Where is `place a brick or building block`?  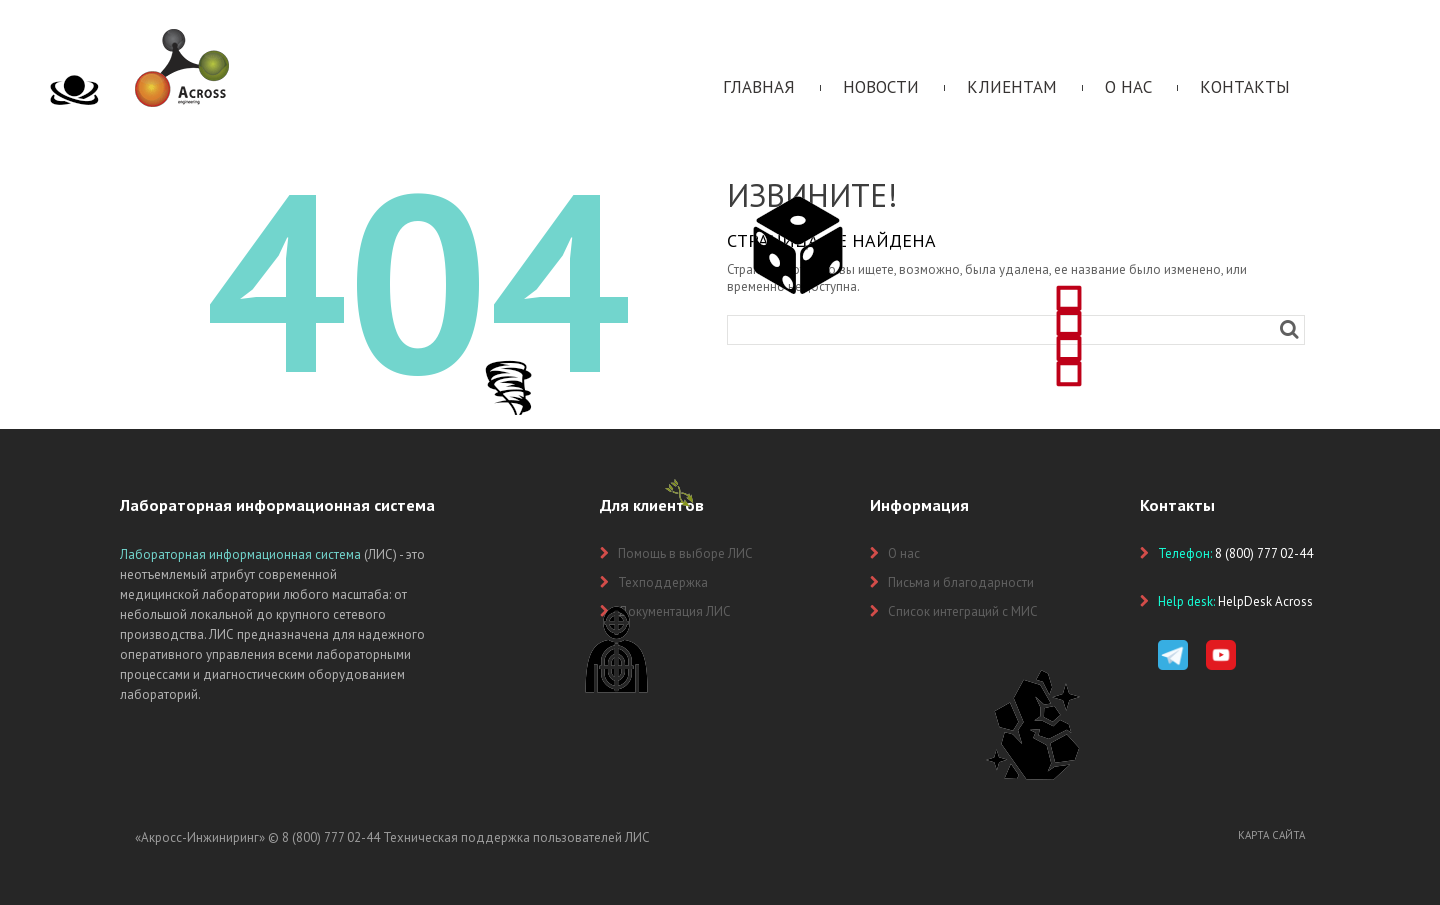
place a brick or building block is located at coordinates (1069, 336).